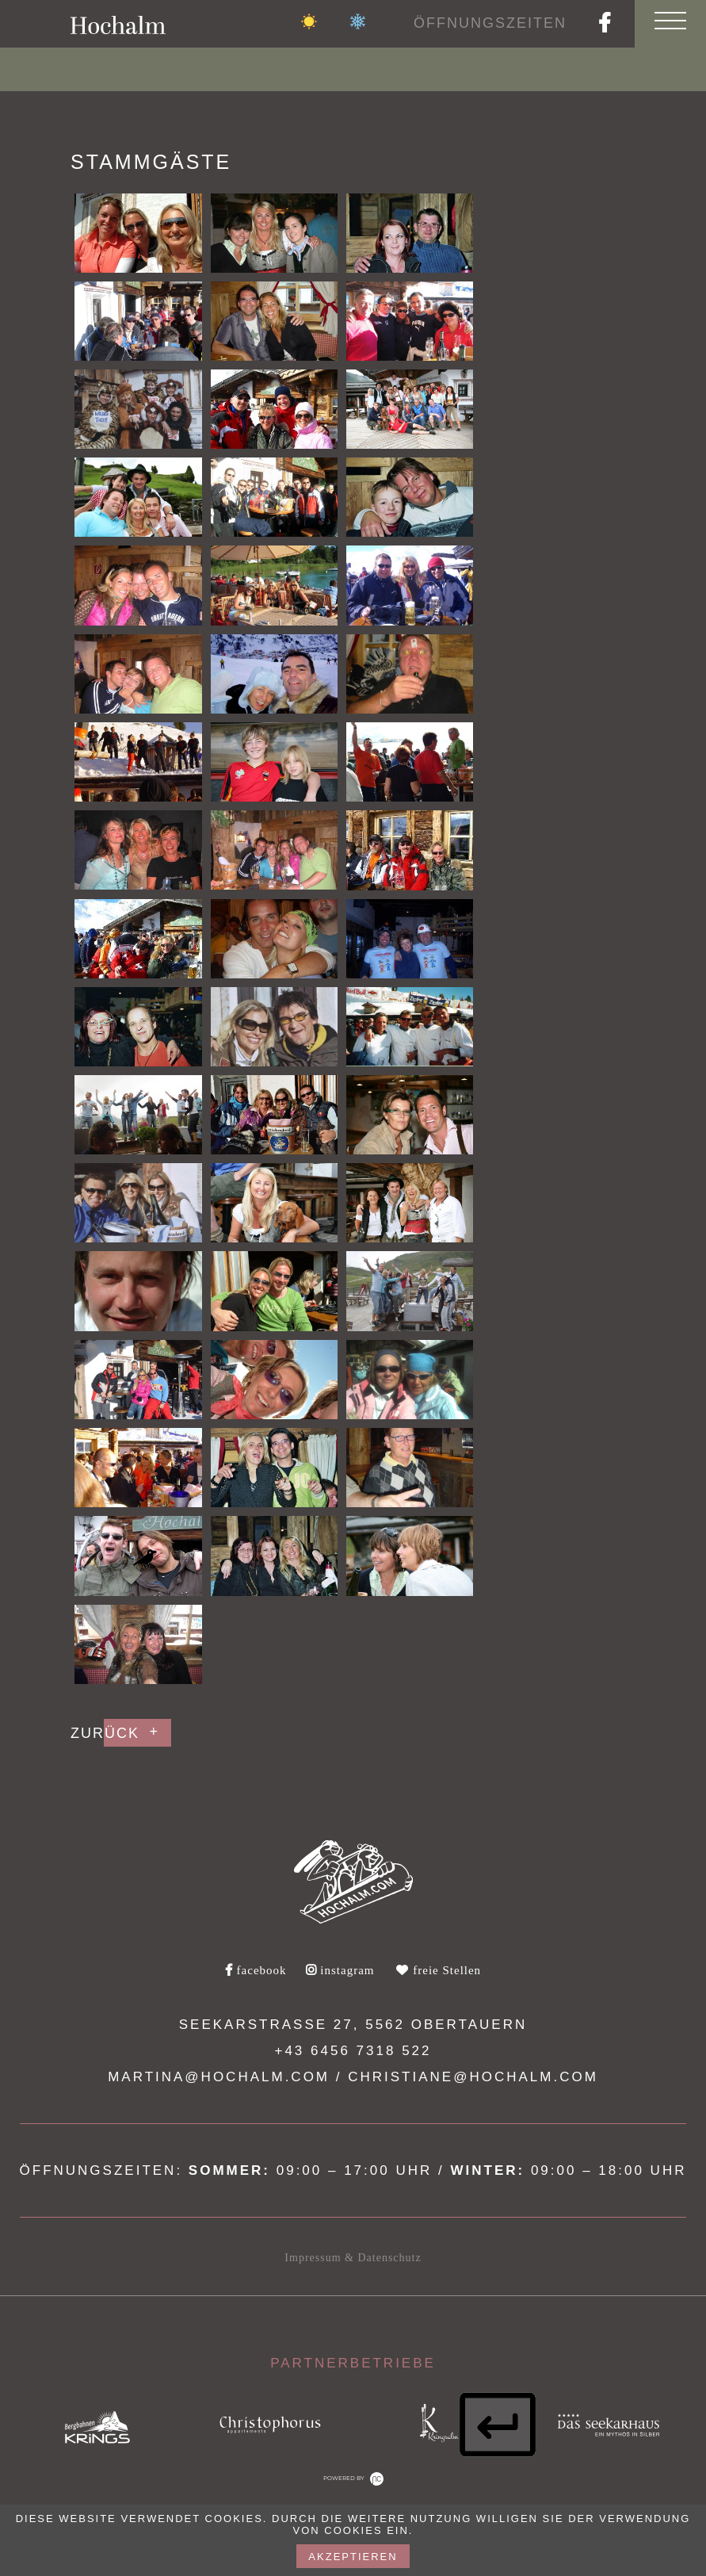 This screenshot has width=706, height=2576. Describe the element at coordinates (104, 1021) in the screenshot. I see `flag or bookmark an item` at that location.